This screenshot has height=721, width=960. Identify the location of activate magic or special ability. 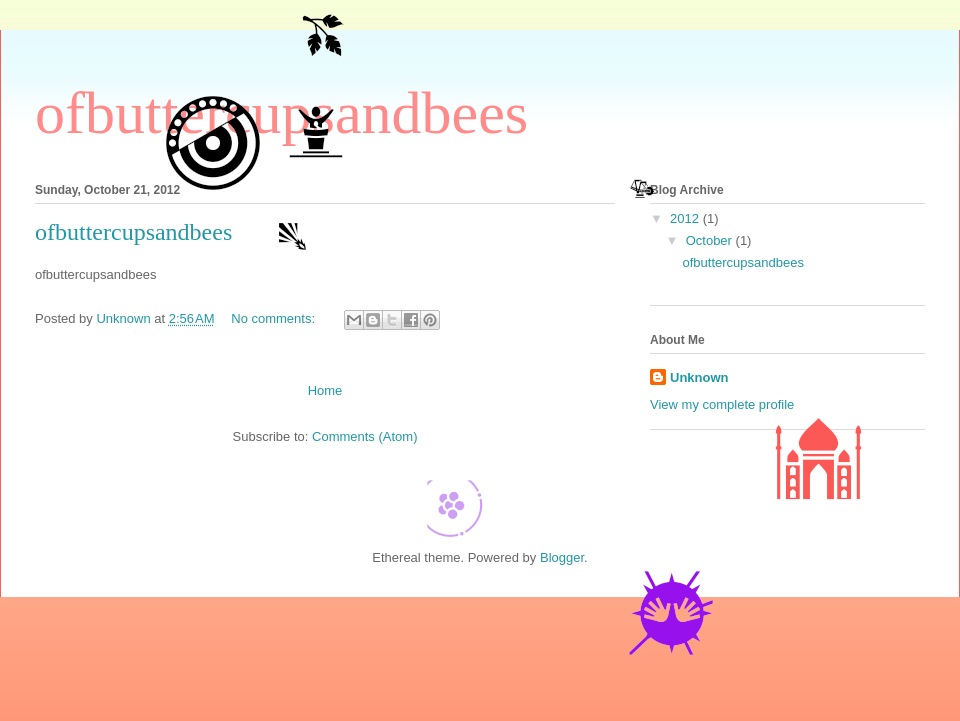
(671, 613).